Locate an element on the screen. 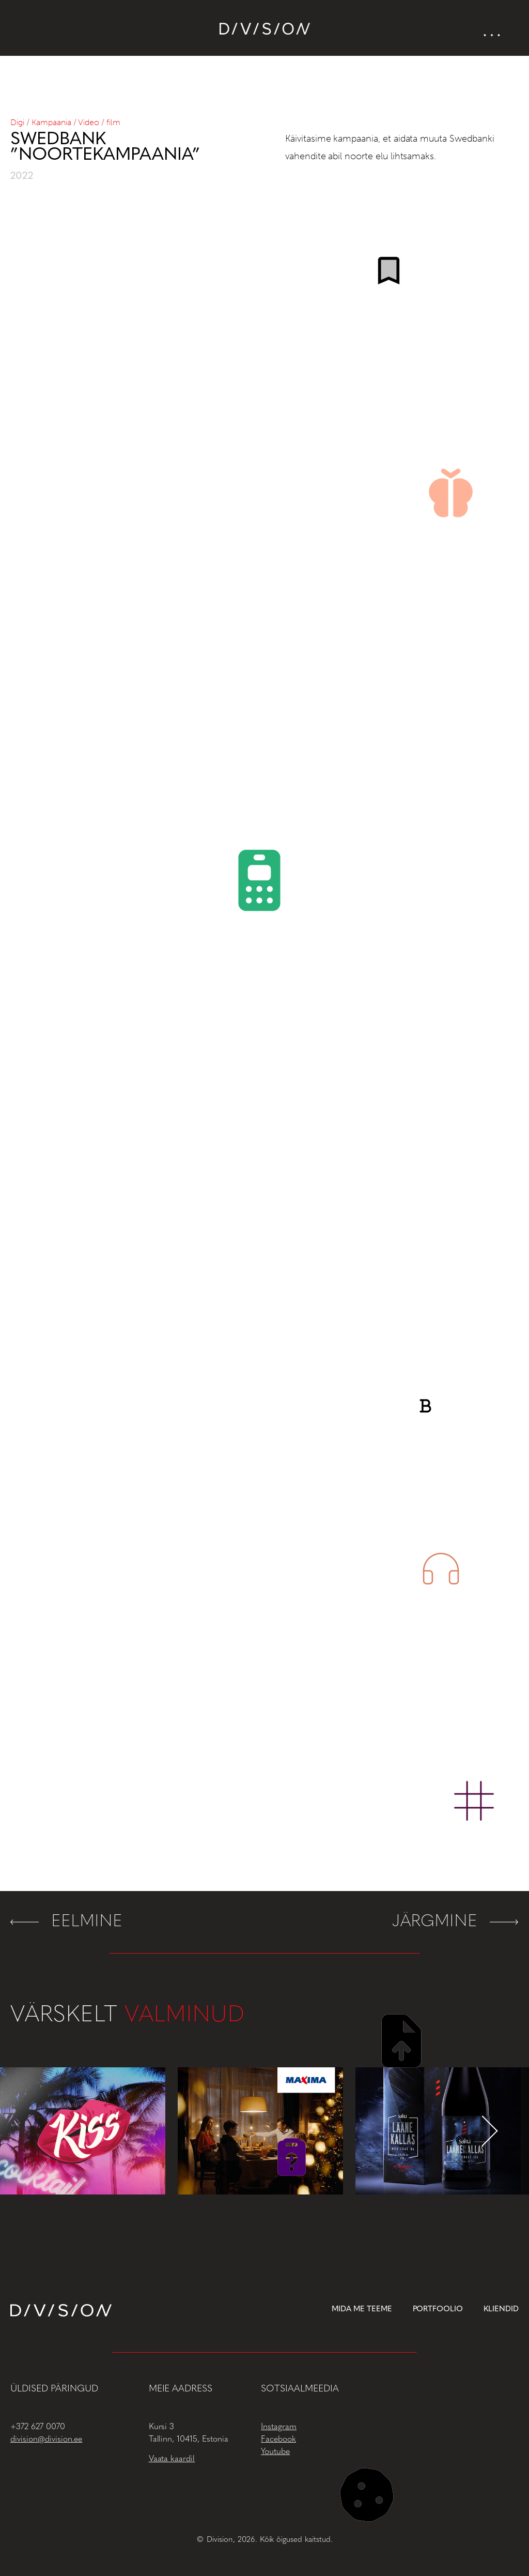  view unanswered or pending form questions is located at coordinates (291, 2157).